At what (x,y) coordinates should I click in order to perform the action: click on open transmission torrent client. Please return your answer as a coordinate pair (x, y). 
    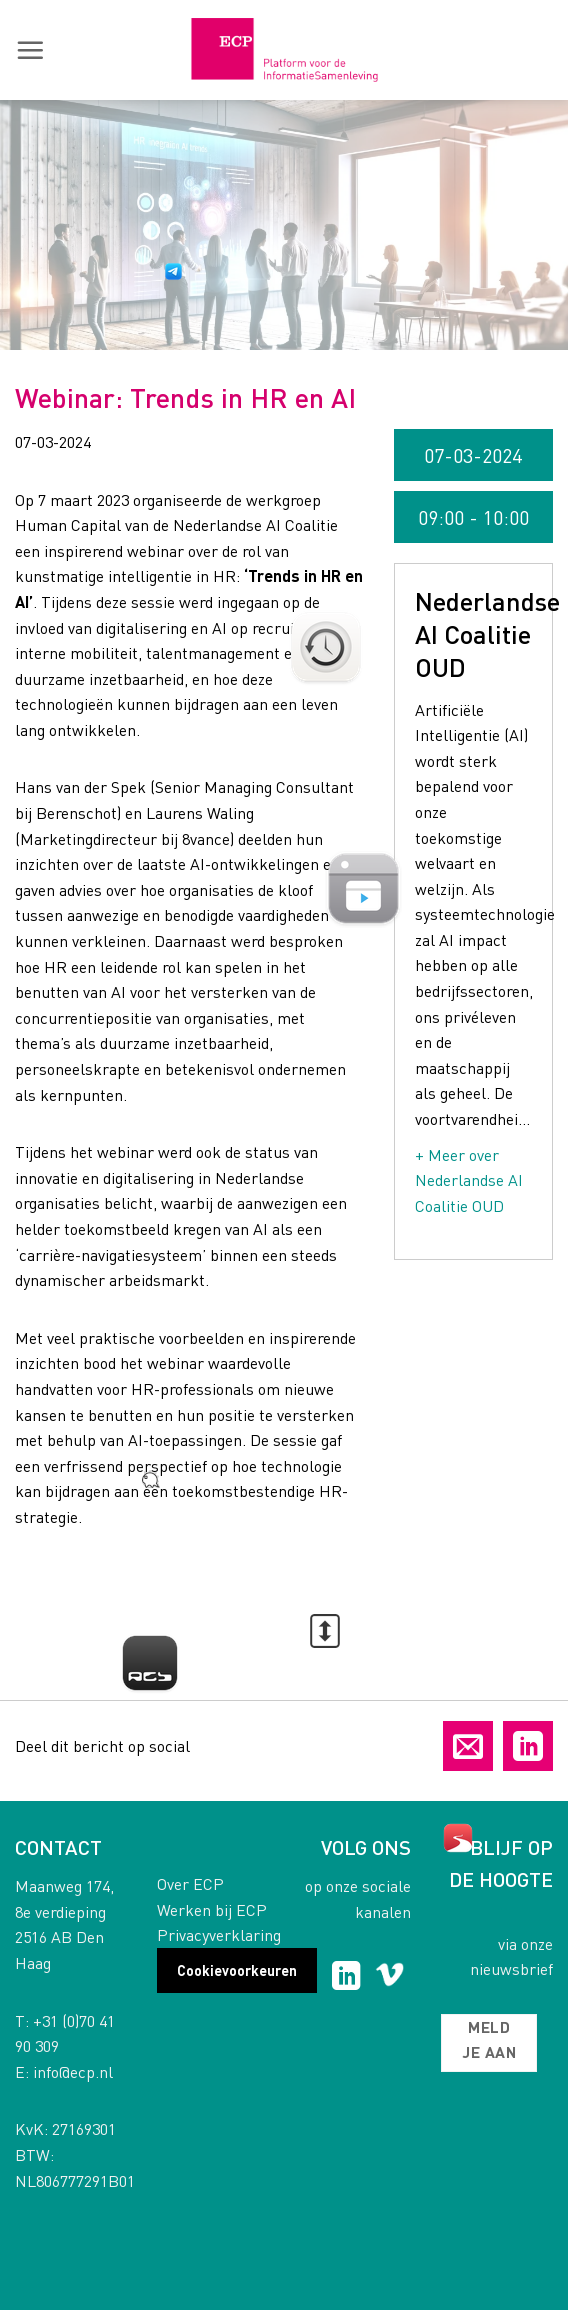
    Looking at the image, I should click on (325, 1631).